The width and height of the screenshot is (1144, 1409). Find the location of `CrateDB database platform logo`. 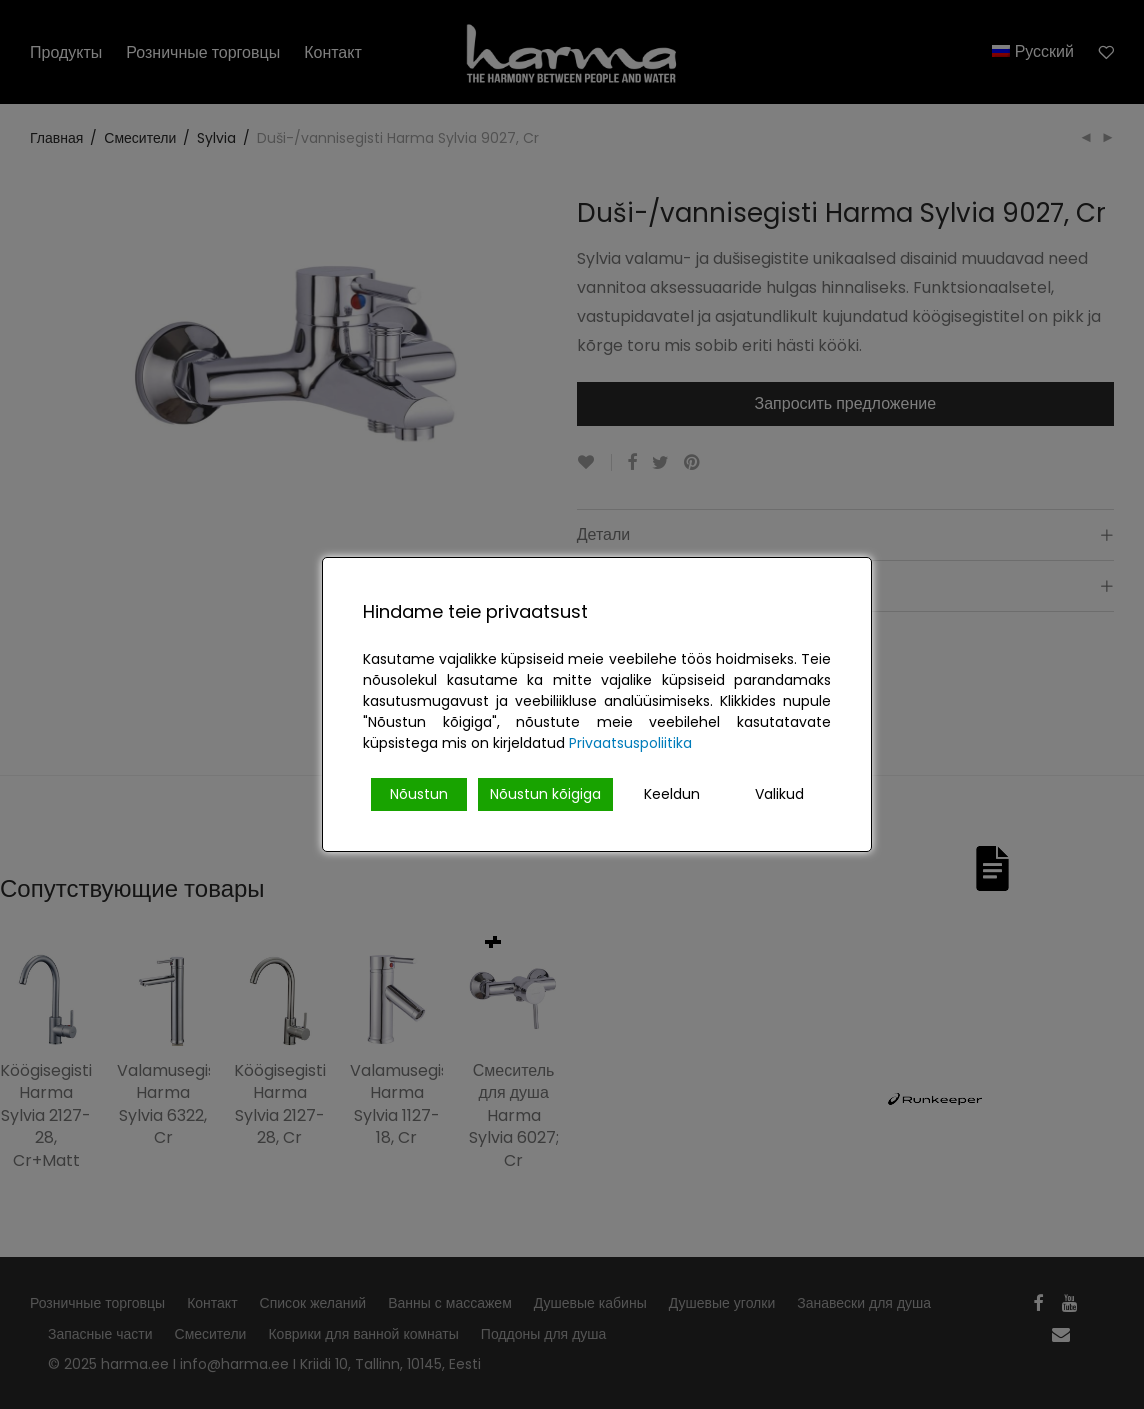

CrateDB database platform logo is located at coordinates (493, 942).